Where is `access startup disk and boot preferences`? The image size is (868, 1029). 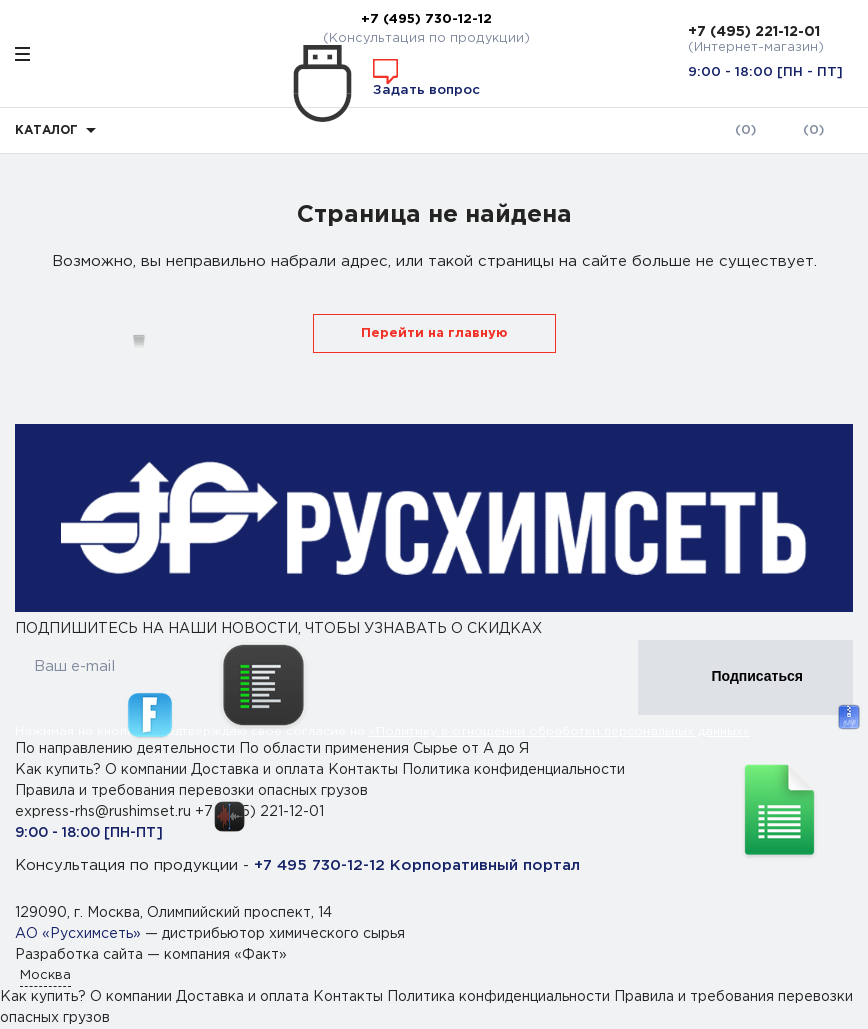
access startup disk and boot preferences is located at coordinates (263, 686).